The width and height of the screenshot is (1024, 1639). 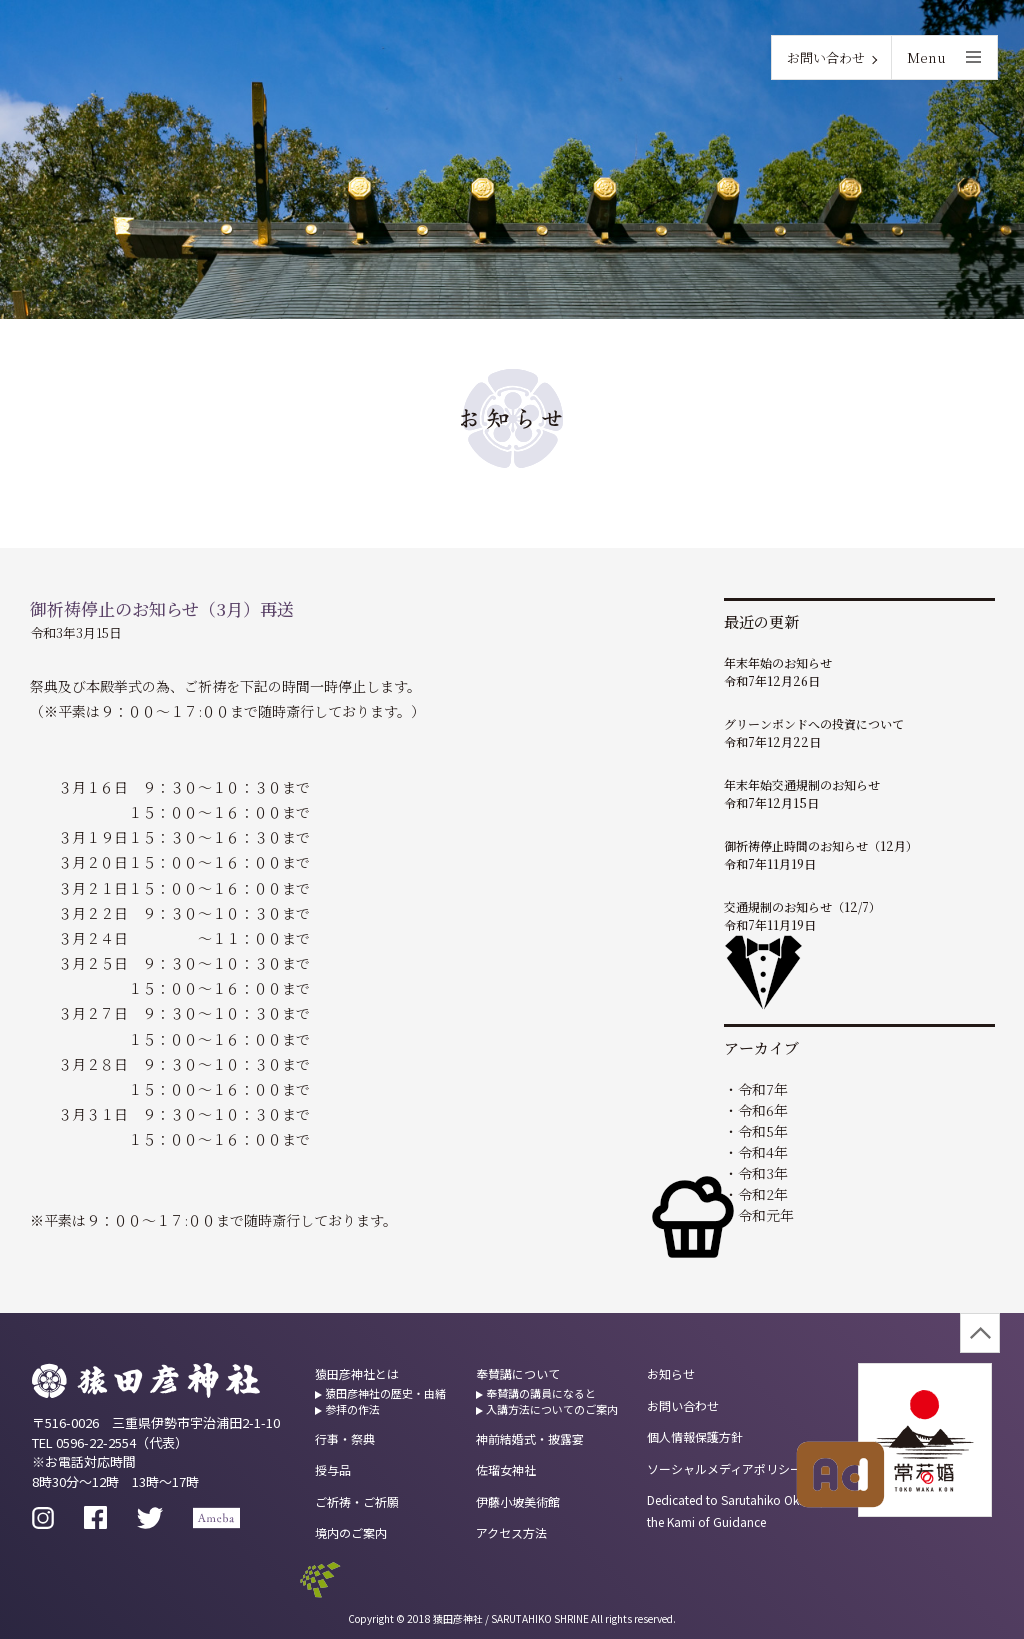 I want to click on view bakery or dessert options, so click(x=693, y=1217).